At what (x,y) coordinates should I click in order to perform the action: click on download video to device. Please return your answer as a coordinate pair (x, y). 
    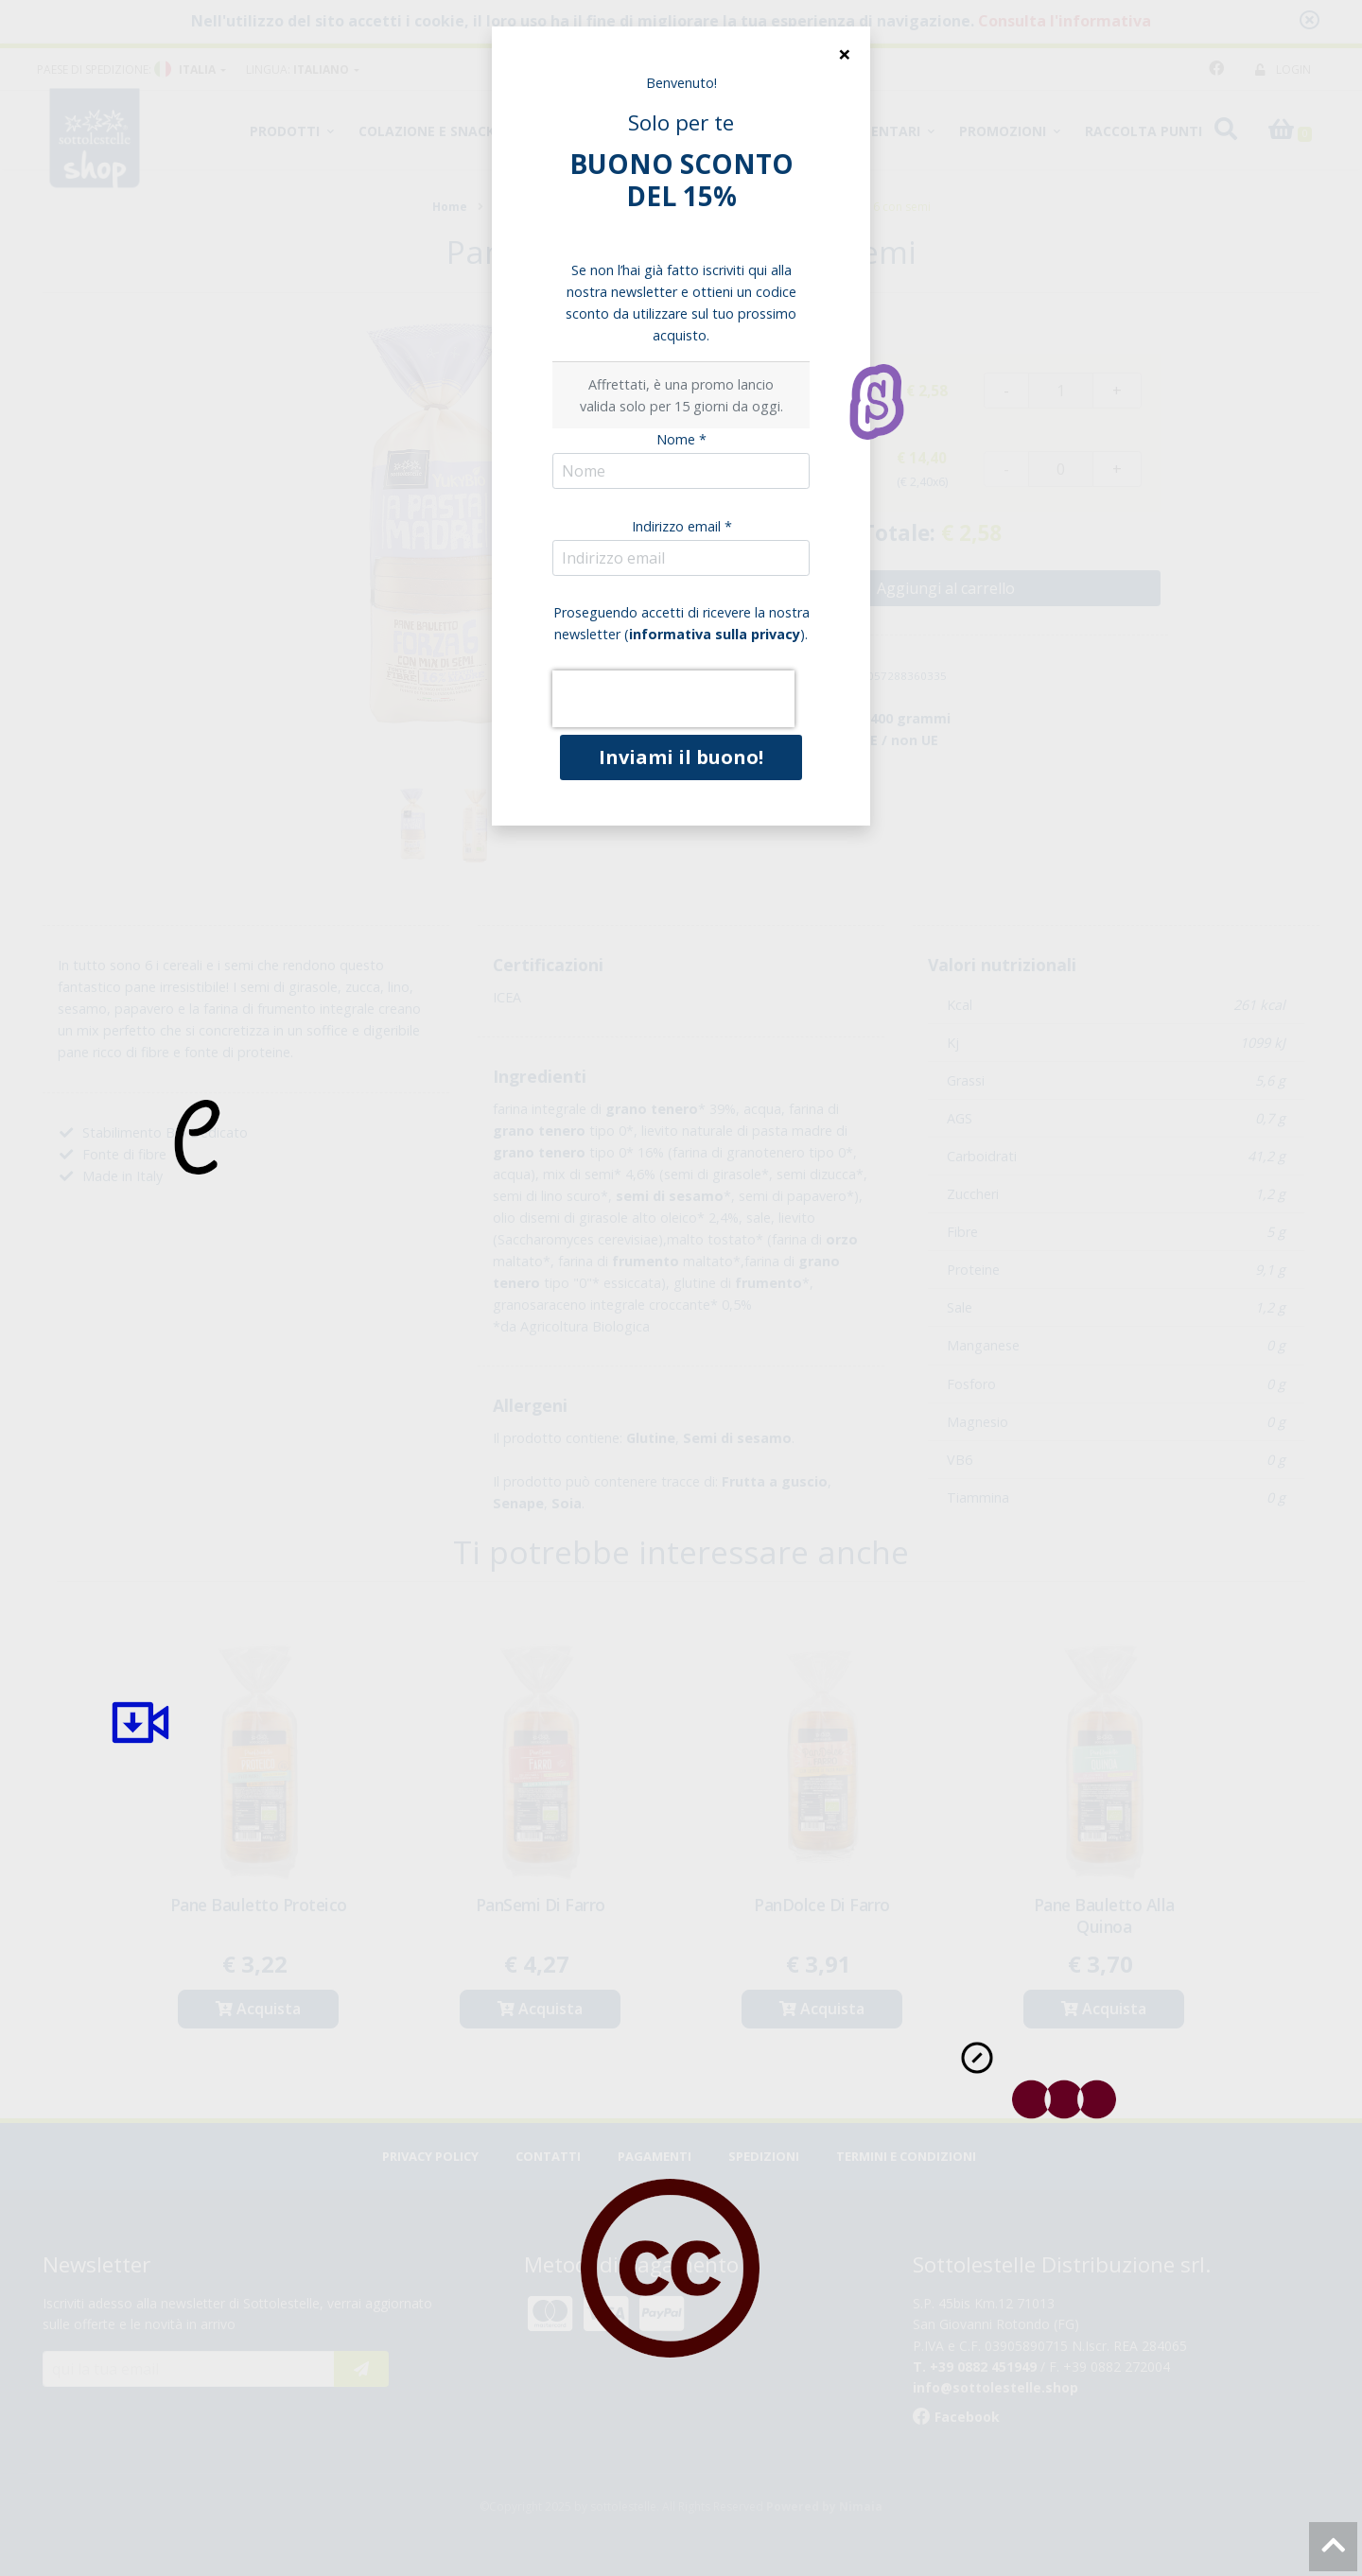
    Looking at the image, I should click on (140, 1722).